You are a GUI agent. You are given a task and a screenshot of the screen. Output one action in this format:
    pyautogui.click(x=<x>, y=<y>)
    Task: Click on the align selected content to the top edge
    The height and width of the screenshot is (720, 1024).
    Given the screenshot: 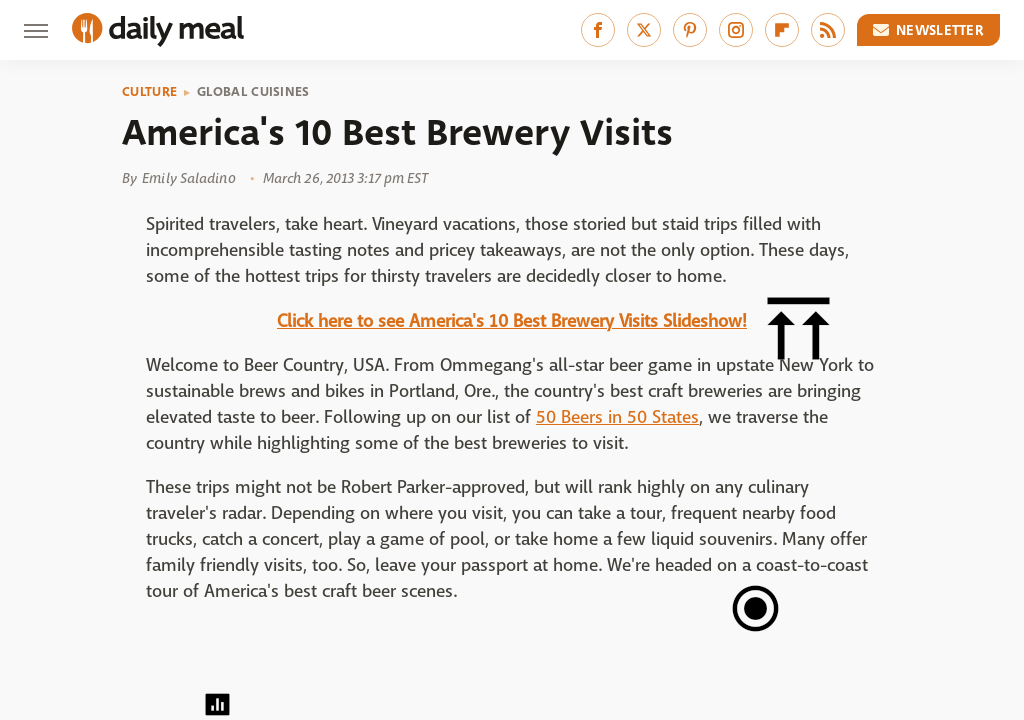 What is the action you would take?
    pyautogui.click(x=798, y=328)
    